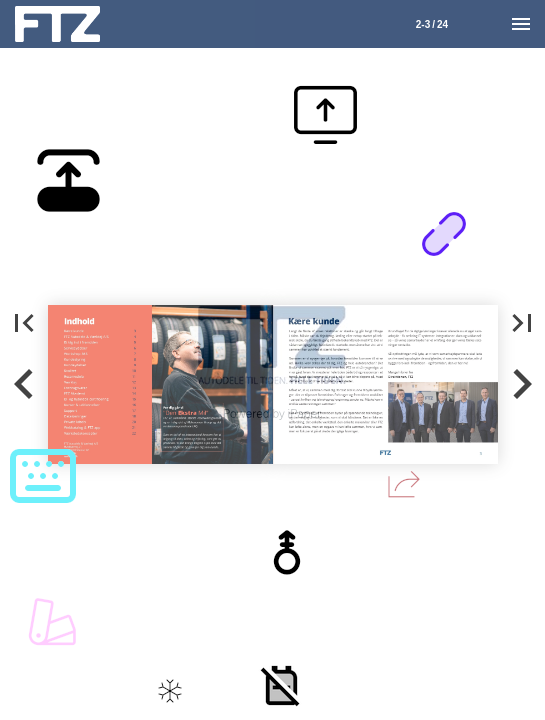 The width and height of the screenshot is (545, 720). I want to click on activate cooling or air conditioning mode, so click(170, 691).